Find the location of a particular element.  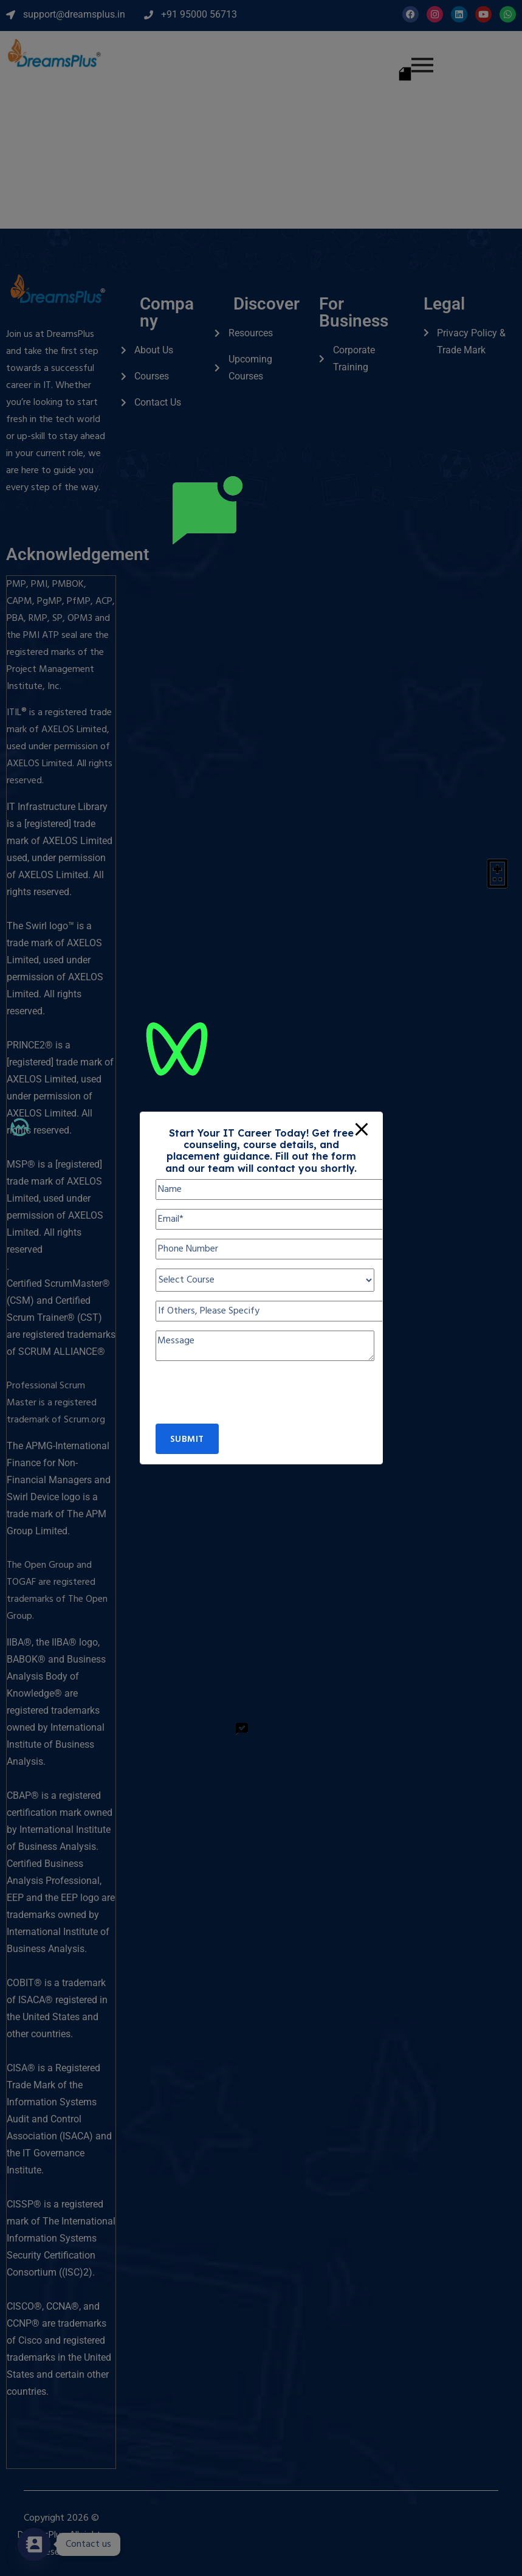

indicates unread messages in chat is located at coordinates (204, 511).